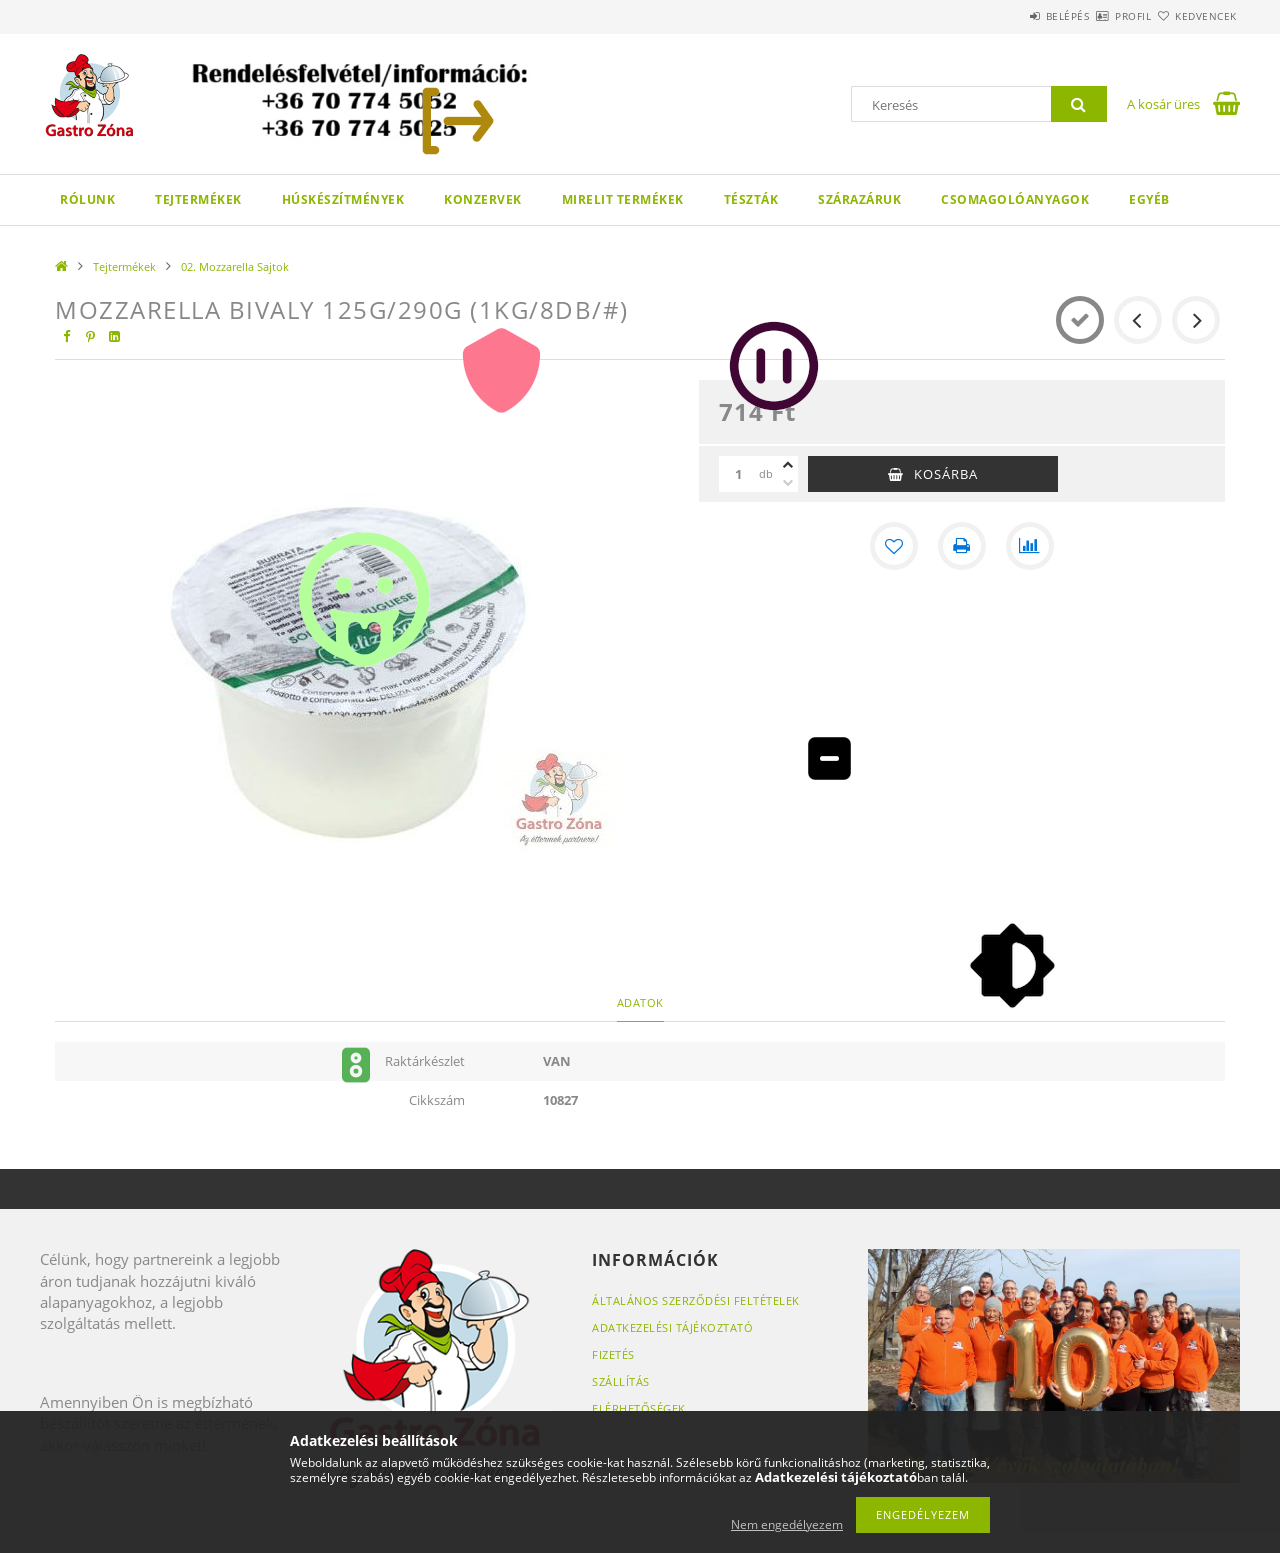  I want to click on pause media playback, so click(774, 366).